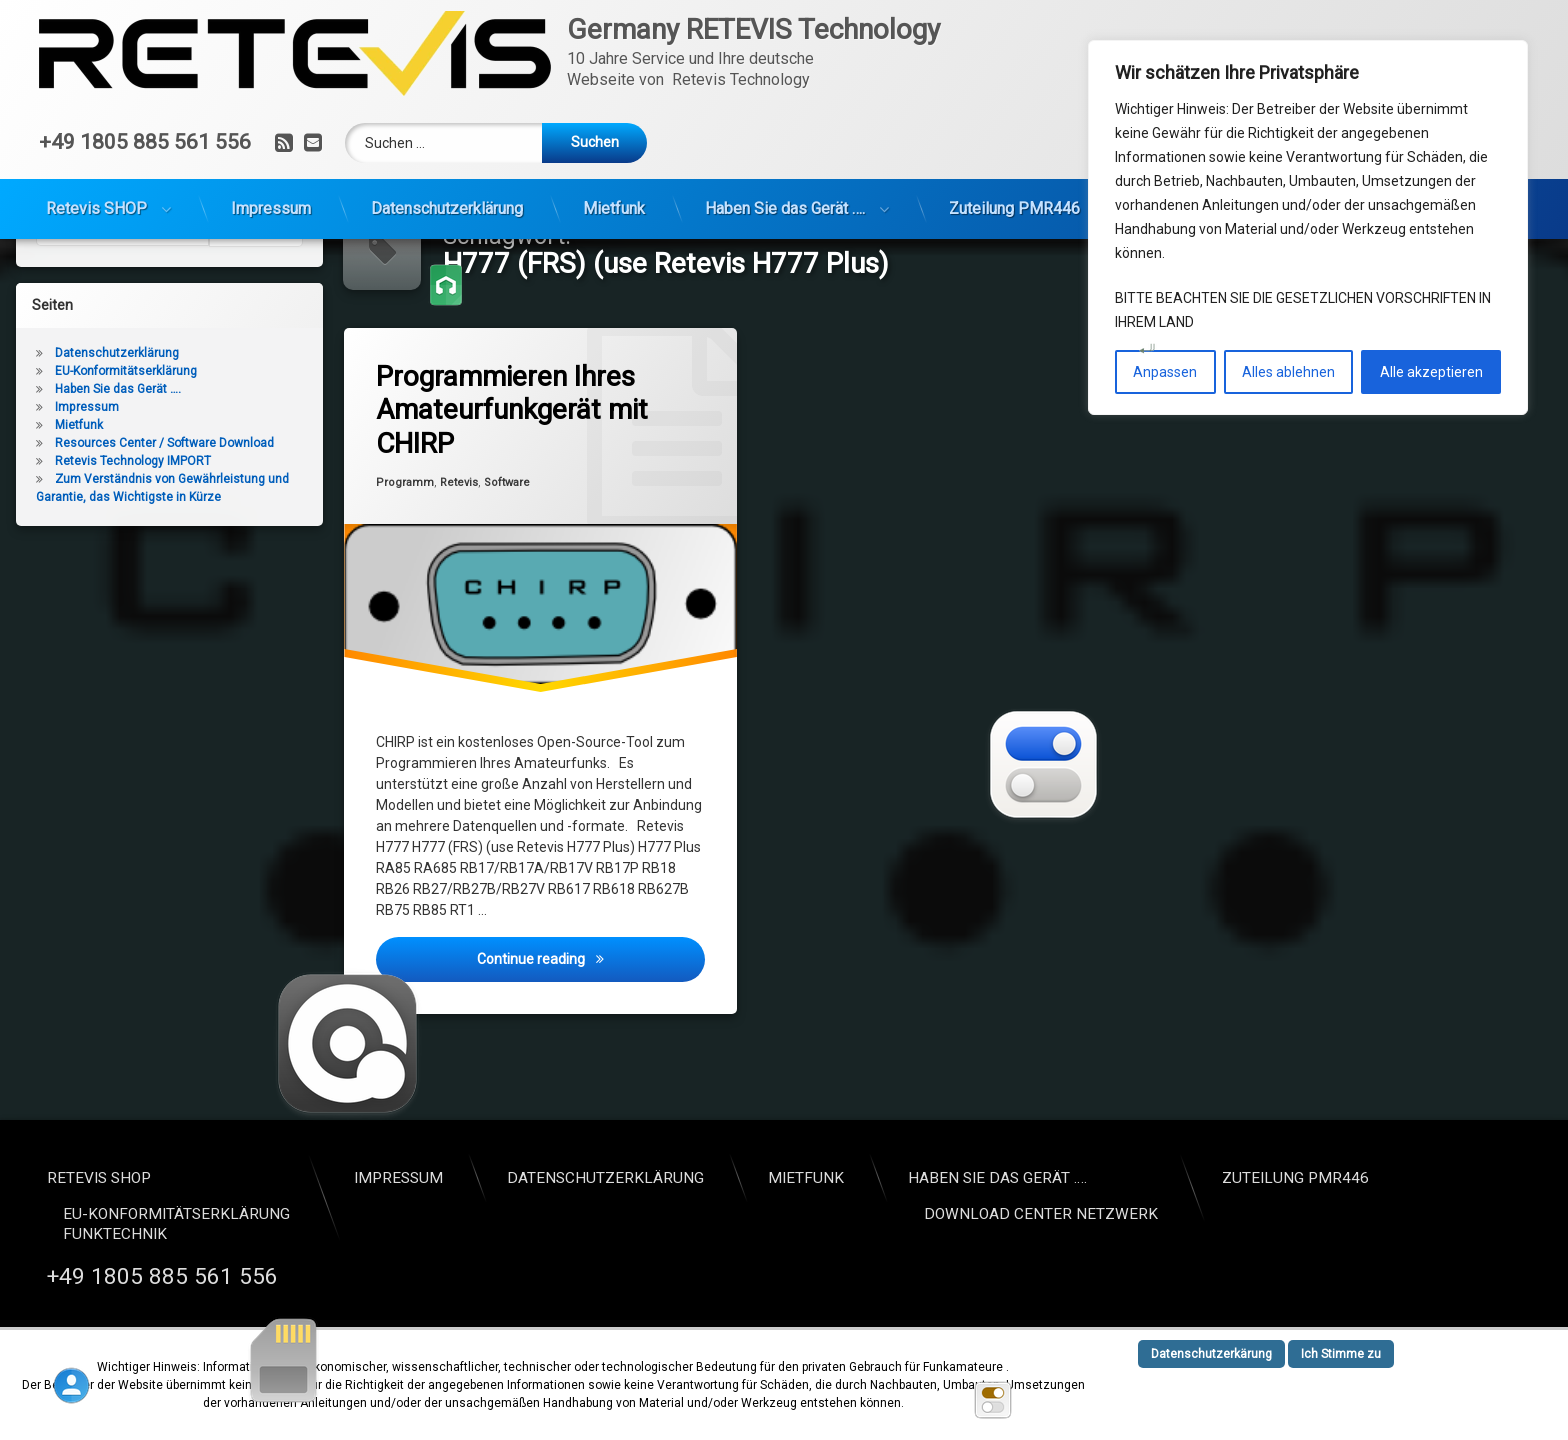  Describe the element at coordinates (347, 1043) in the screenshot. I see `open giada audio sequencer application` at that location.